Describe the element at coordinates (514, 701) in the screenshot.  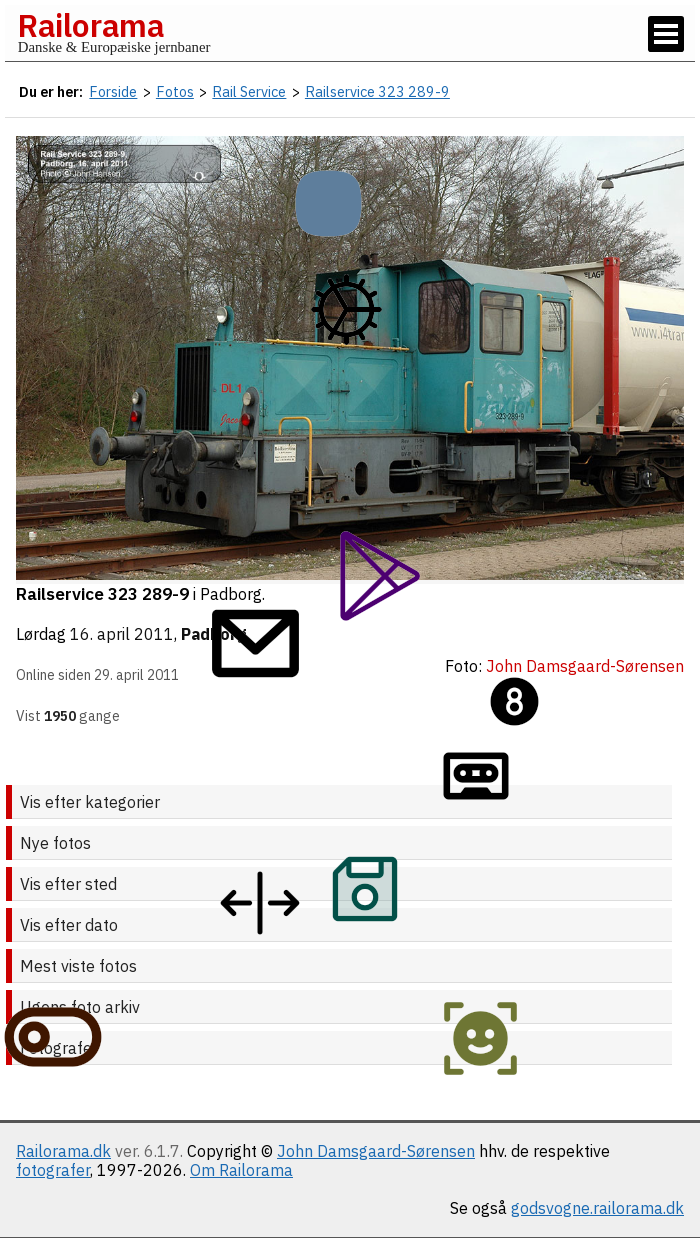
I see `indicates step 8 in a multi-step process` at that location.